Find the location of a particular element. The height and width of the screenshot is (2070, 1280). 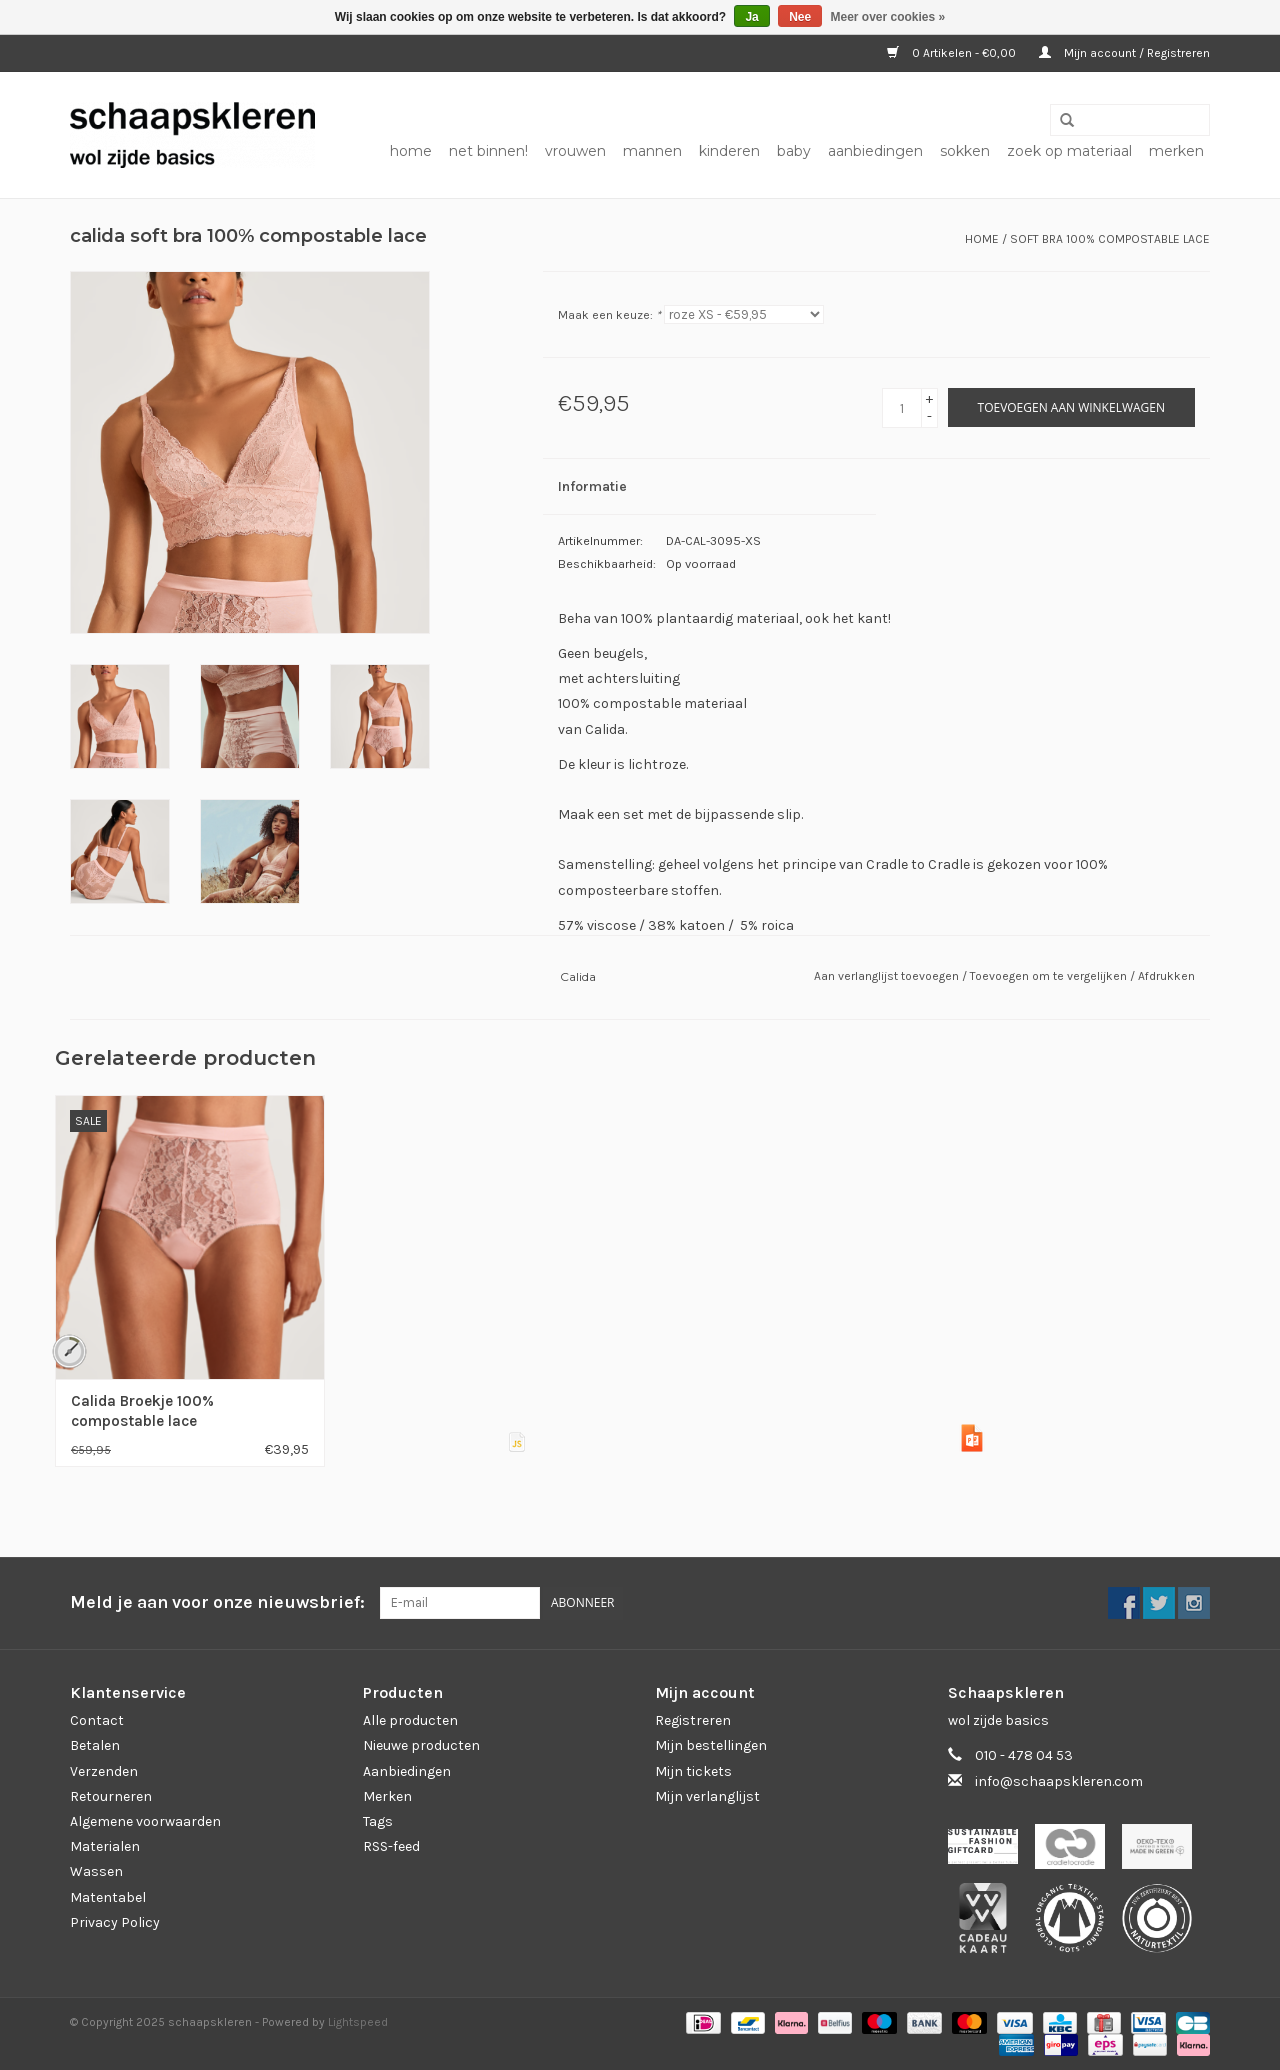

open sysprof system profiler application is located at coordinates (69, 1351).